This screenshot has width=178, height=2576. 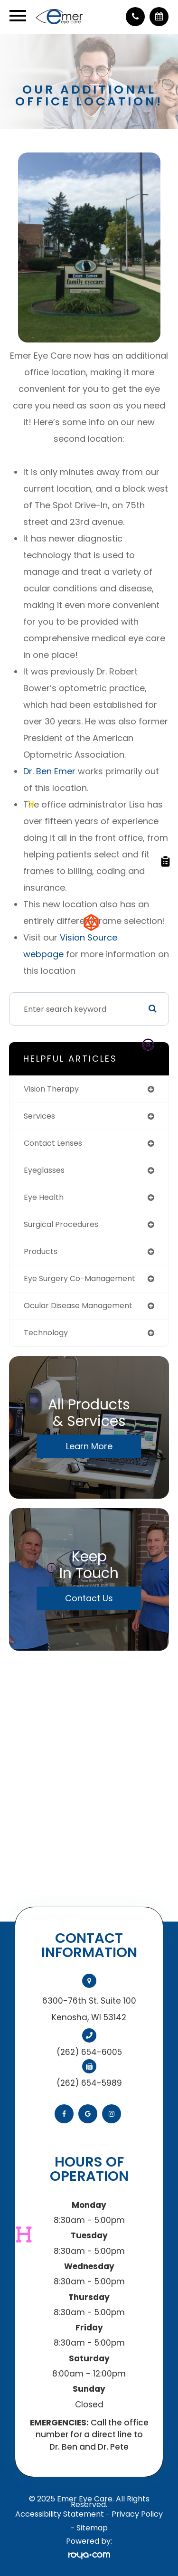 What do you see at coordinates (91, 922) in the screenshot?
I see `view 3D model or object` at bounding box center [91, 922].